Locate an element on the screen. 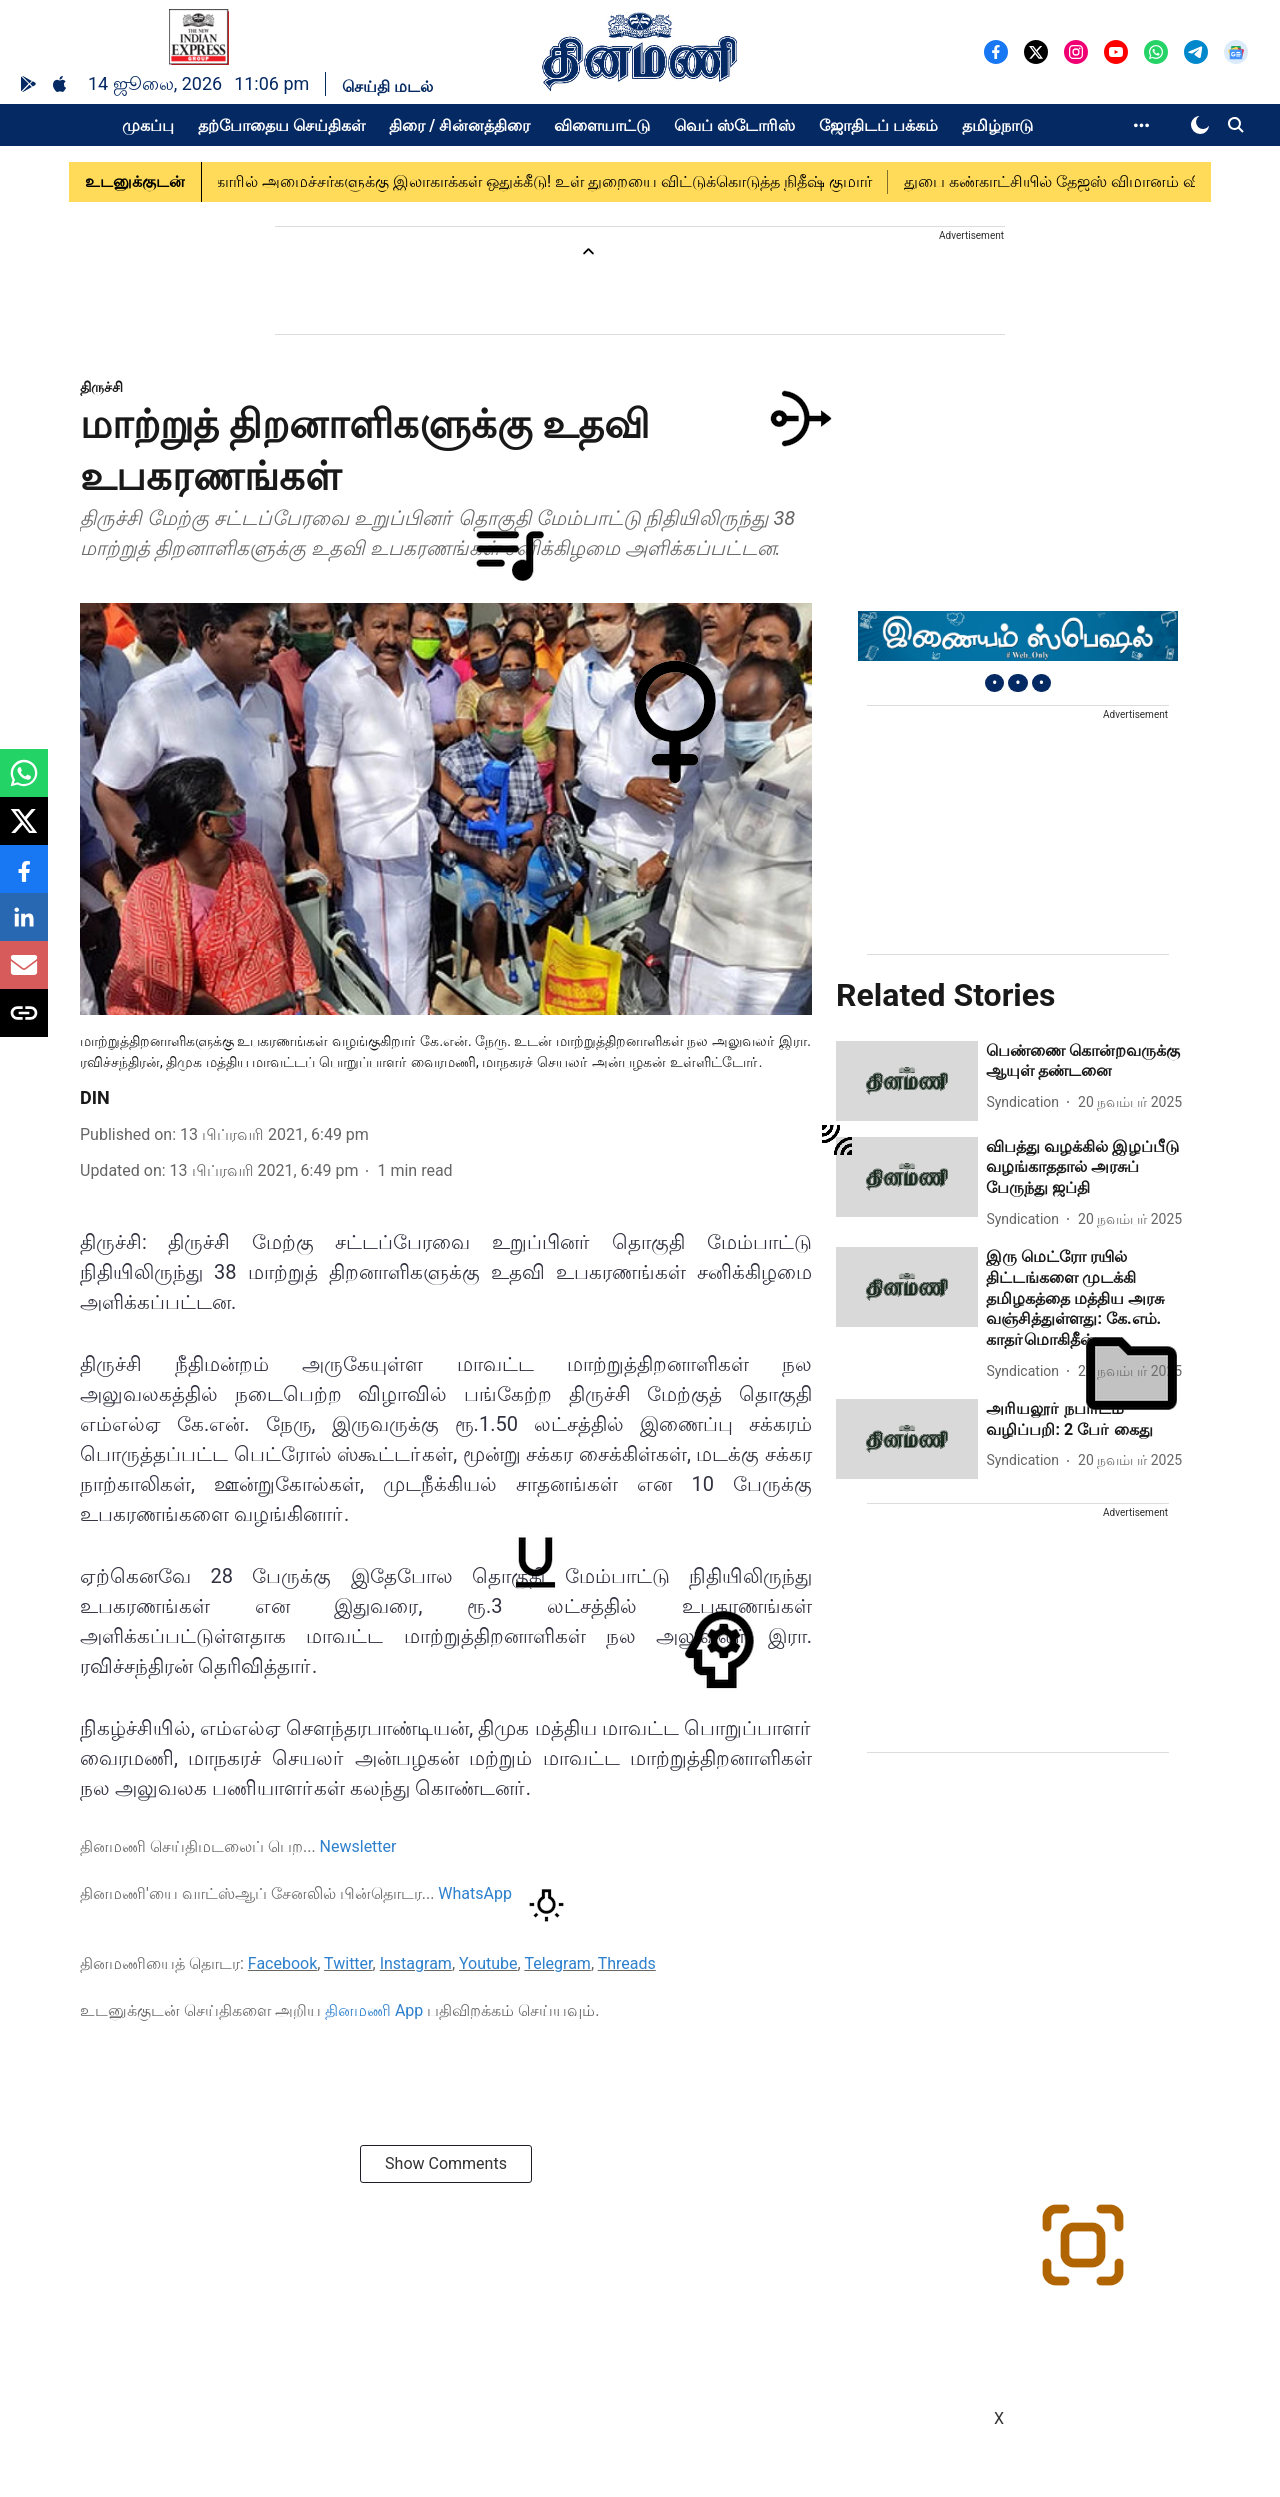  adjust incandescent light settings is located at coordinates (546, 1904).